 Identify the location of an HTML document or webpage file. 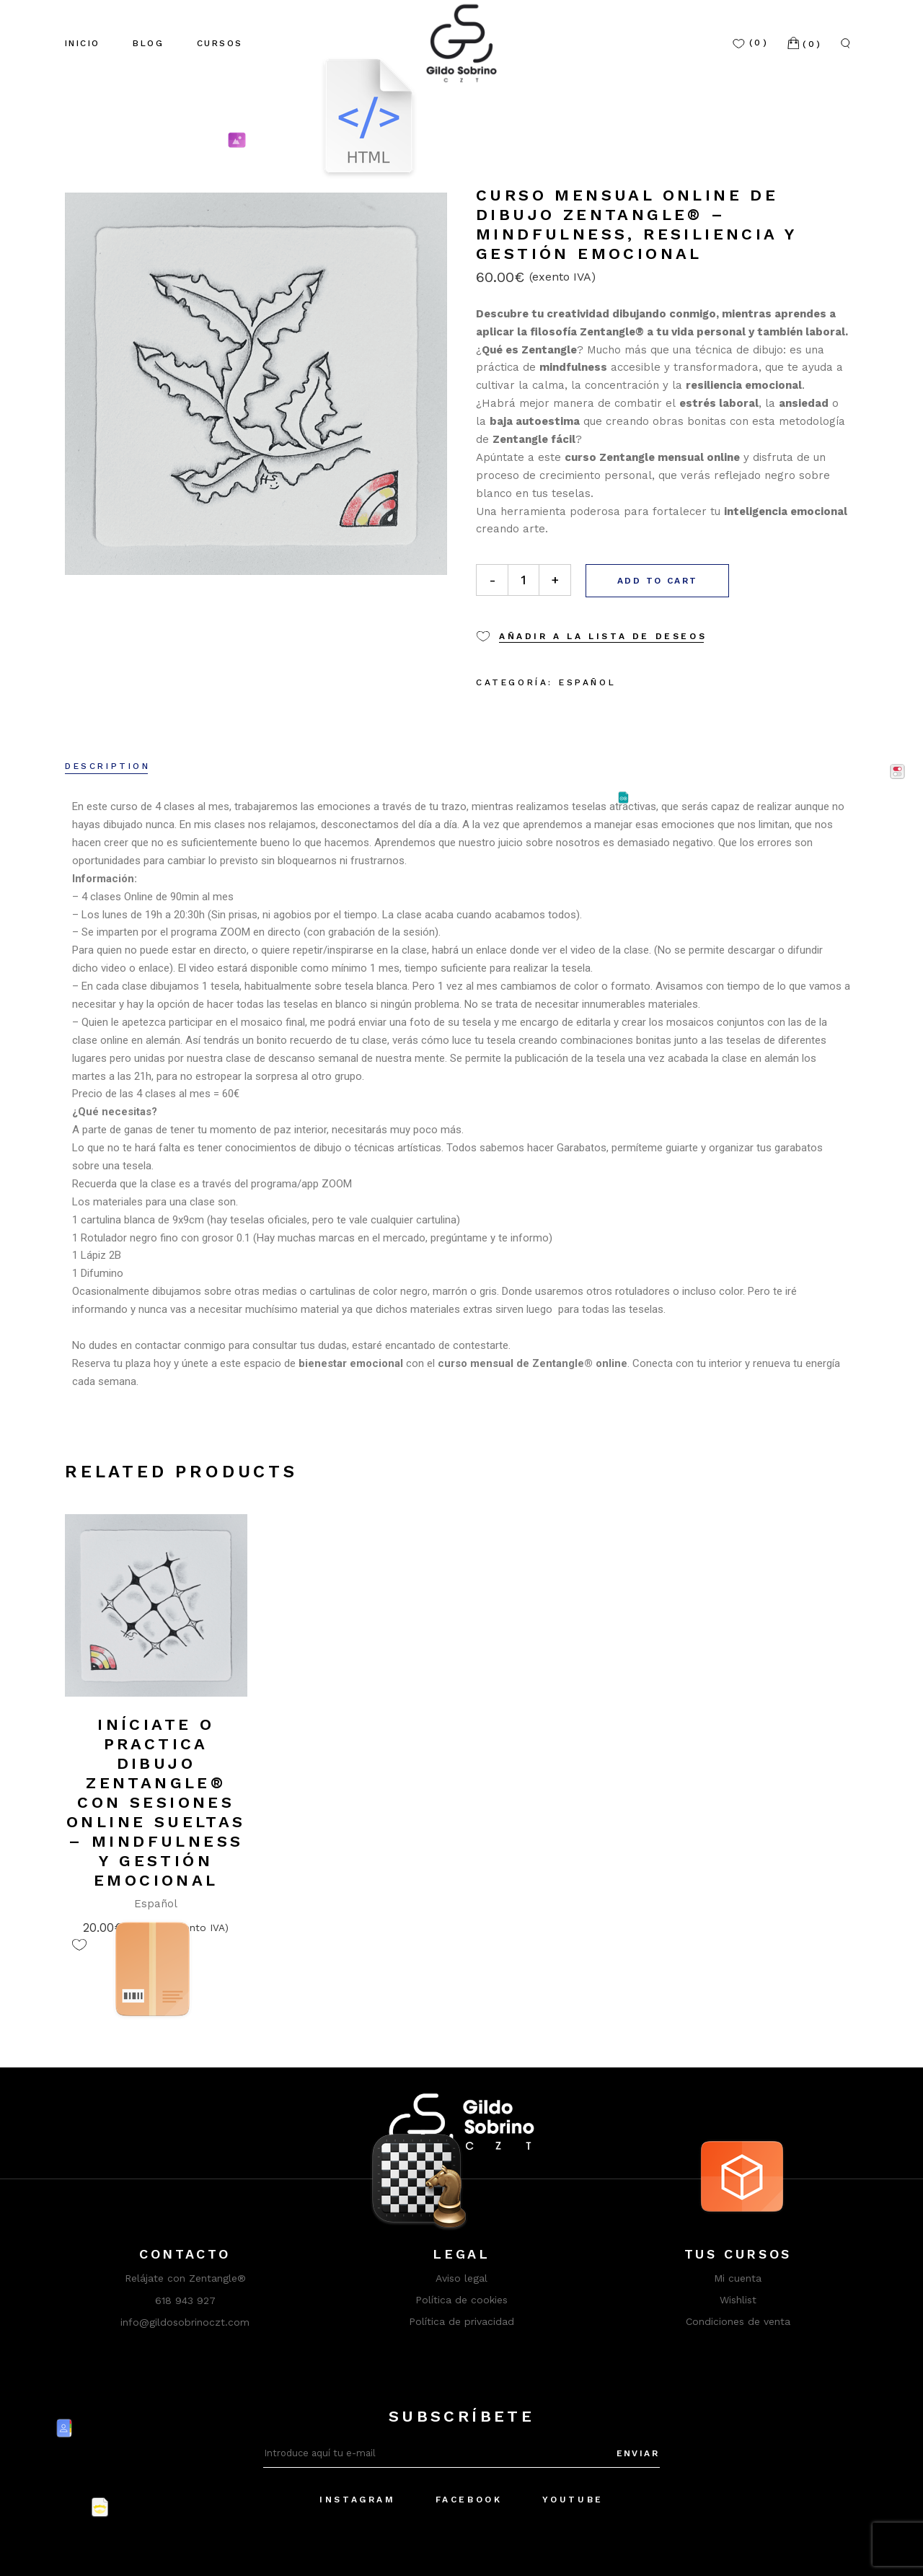
(368, 118).